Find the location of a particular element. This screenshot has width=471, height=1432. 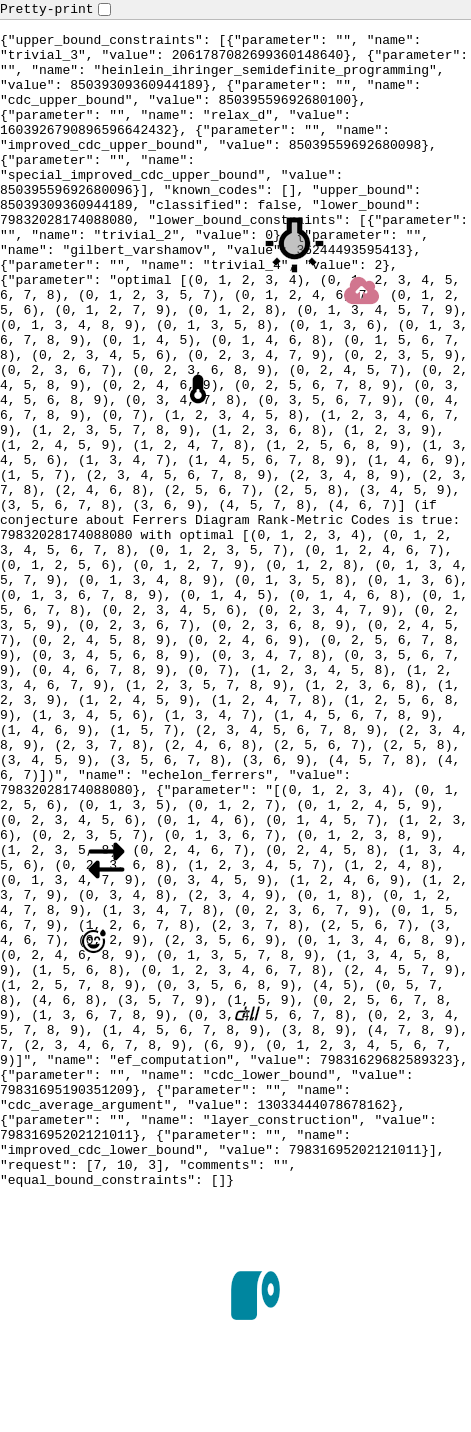

indicates low temperature reading is located at coordinates (198, 389).